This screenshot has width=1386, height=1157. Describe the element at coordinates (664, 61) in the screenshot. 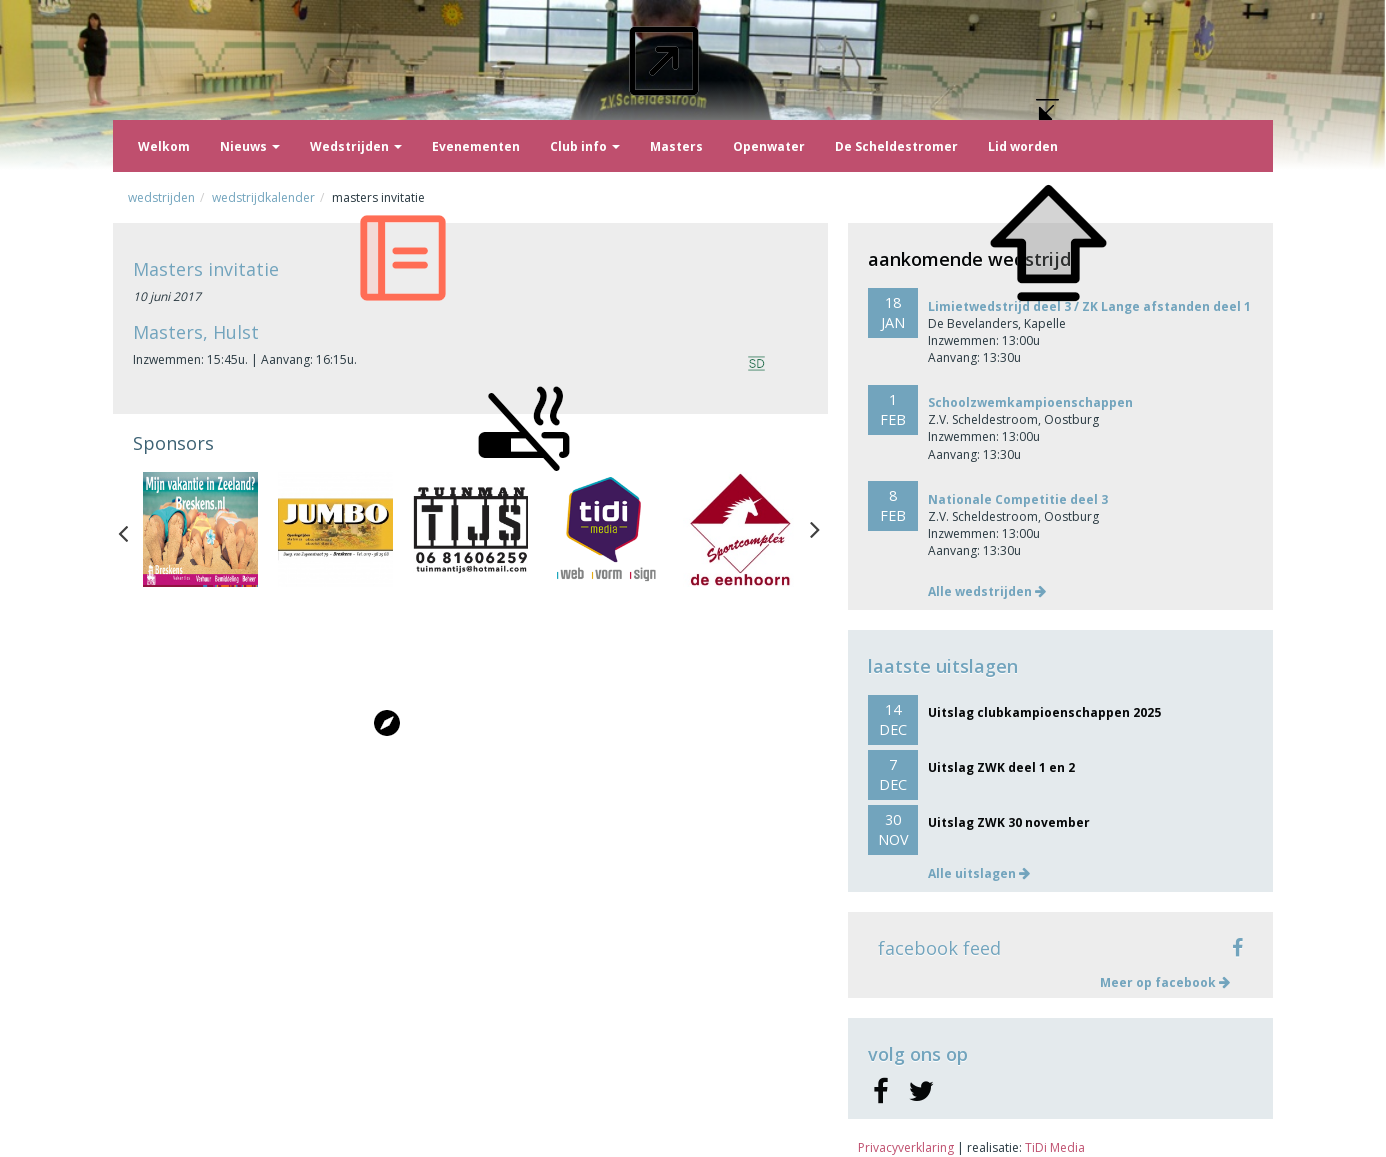

I see `open link in new window` at that location.